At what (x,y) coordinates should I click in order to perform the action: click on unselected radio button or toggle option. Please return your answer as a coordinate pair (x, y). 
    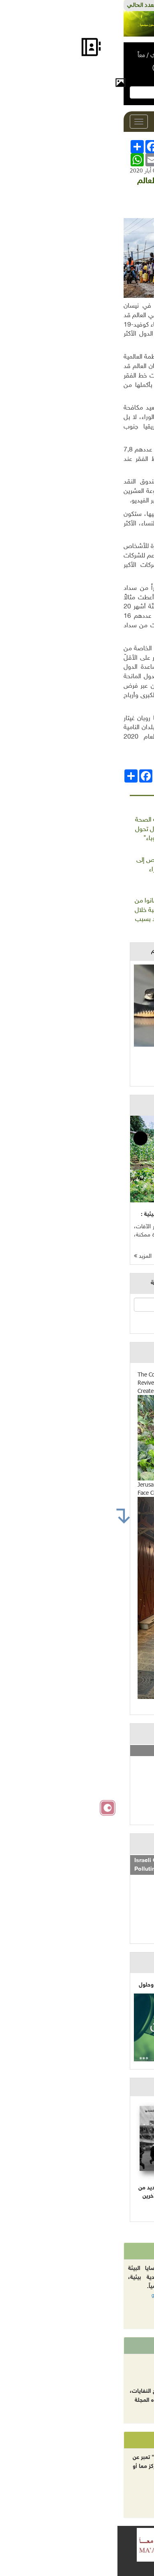
    Looking at the image, I should click on (140, 1138).